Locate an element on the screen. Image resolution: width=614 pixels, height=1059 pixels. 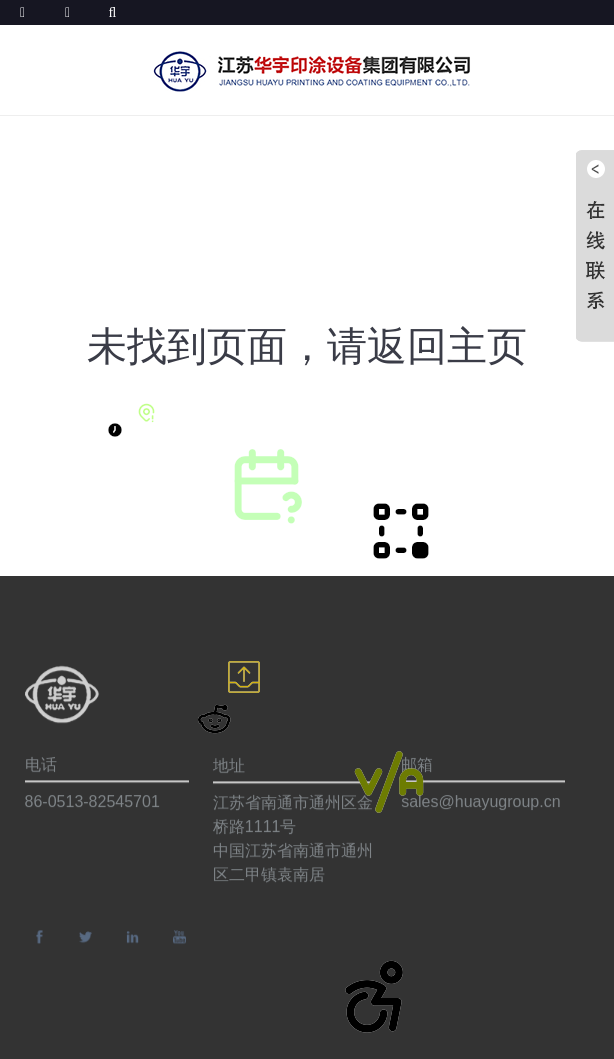
adjust letter spacing in text is located at coordinates (389, 782).